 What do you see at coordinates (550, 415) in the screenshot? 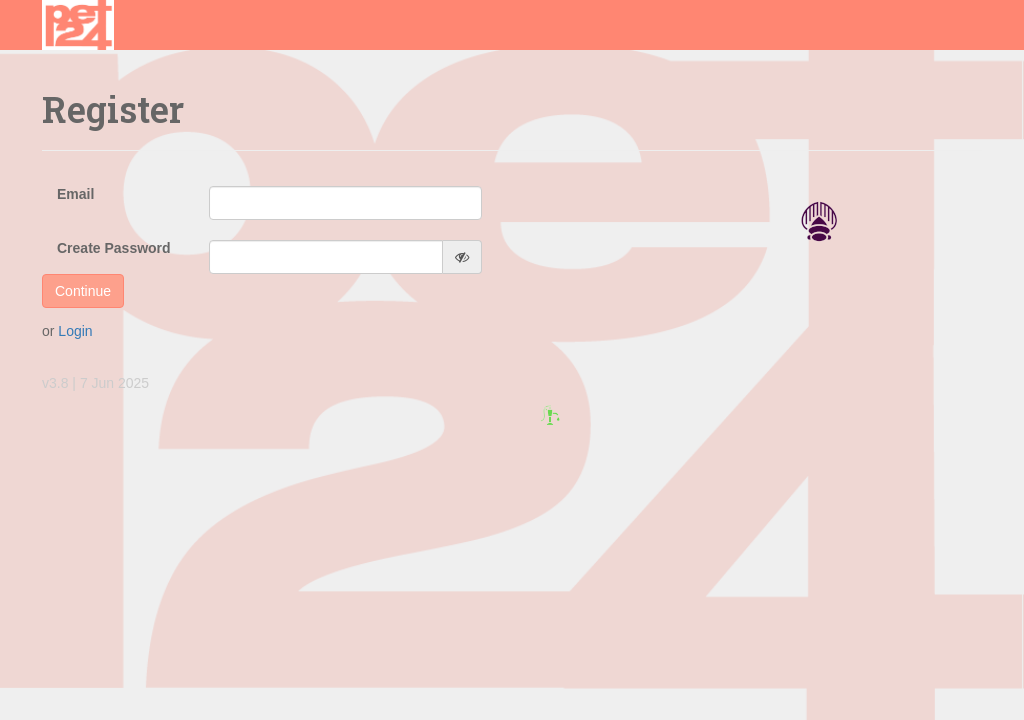
I see `manual water pump tool or equipment` at bounding box center [550, 415].